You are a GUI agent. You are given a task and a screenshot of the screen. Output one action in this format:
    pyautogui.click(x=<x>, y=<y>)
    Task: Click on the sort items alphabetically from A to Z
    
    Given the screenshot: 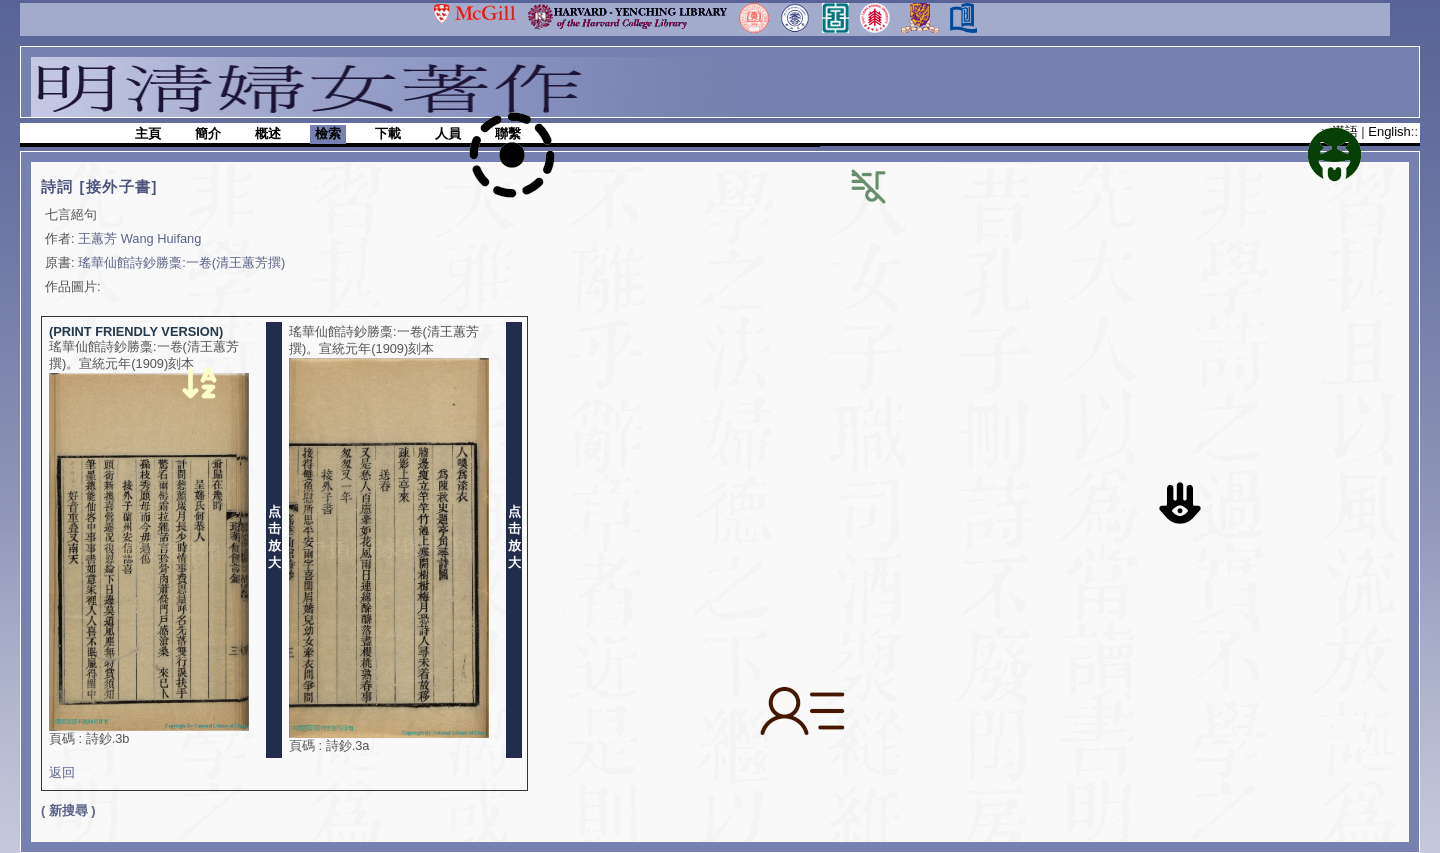 What is the action you would take?
    pyautogui.click(x=199, y=382)
    